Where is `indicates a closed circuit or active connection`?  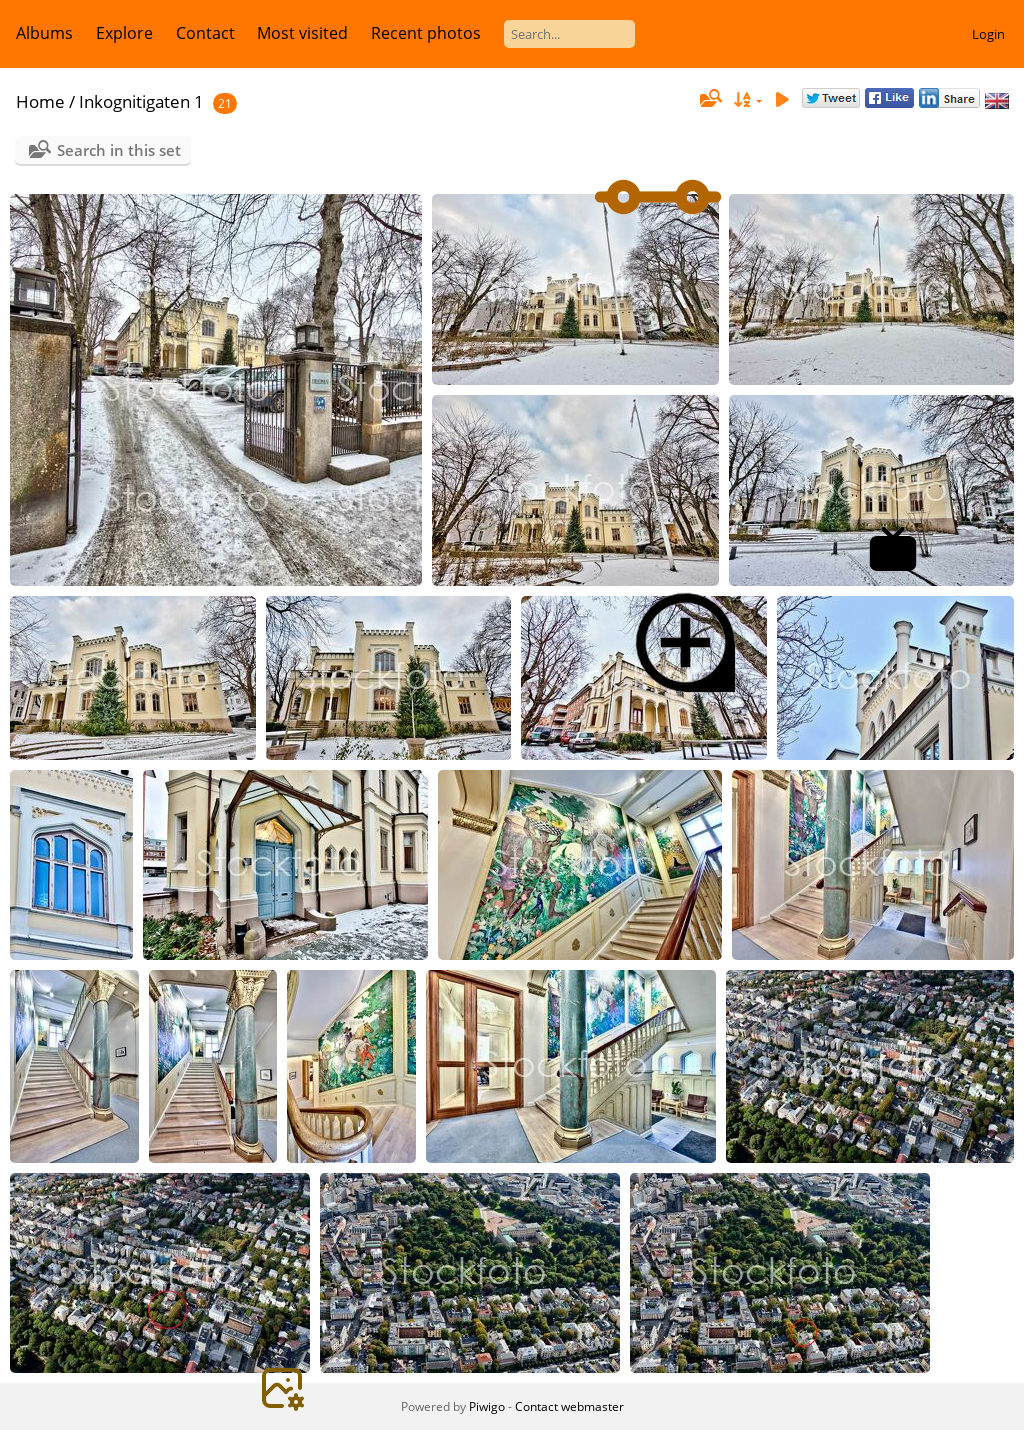 indicates a closed circuit or active connection is located at coordinates (658, 197).